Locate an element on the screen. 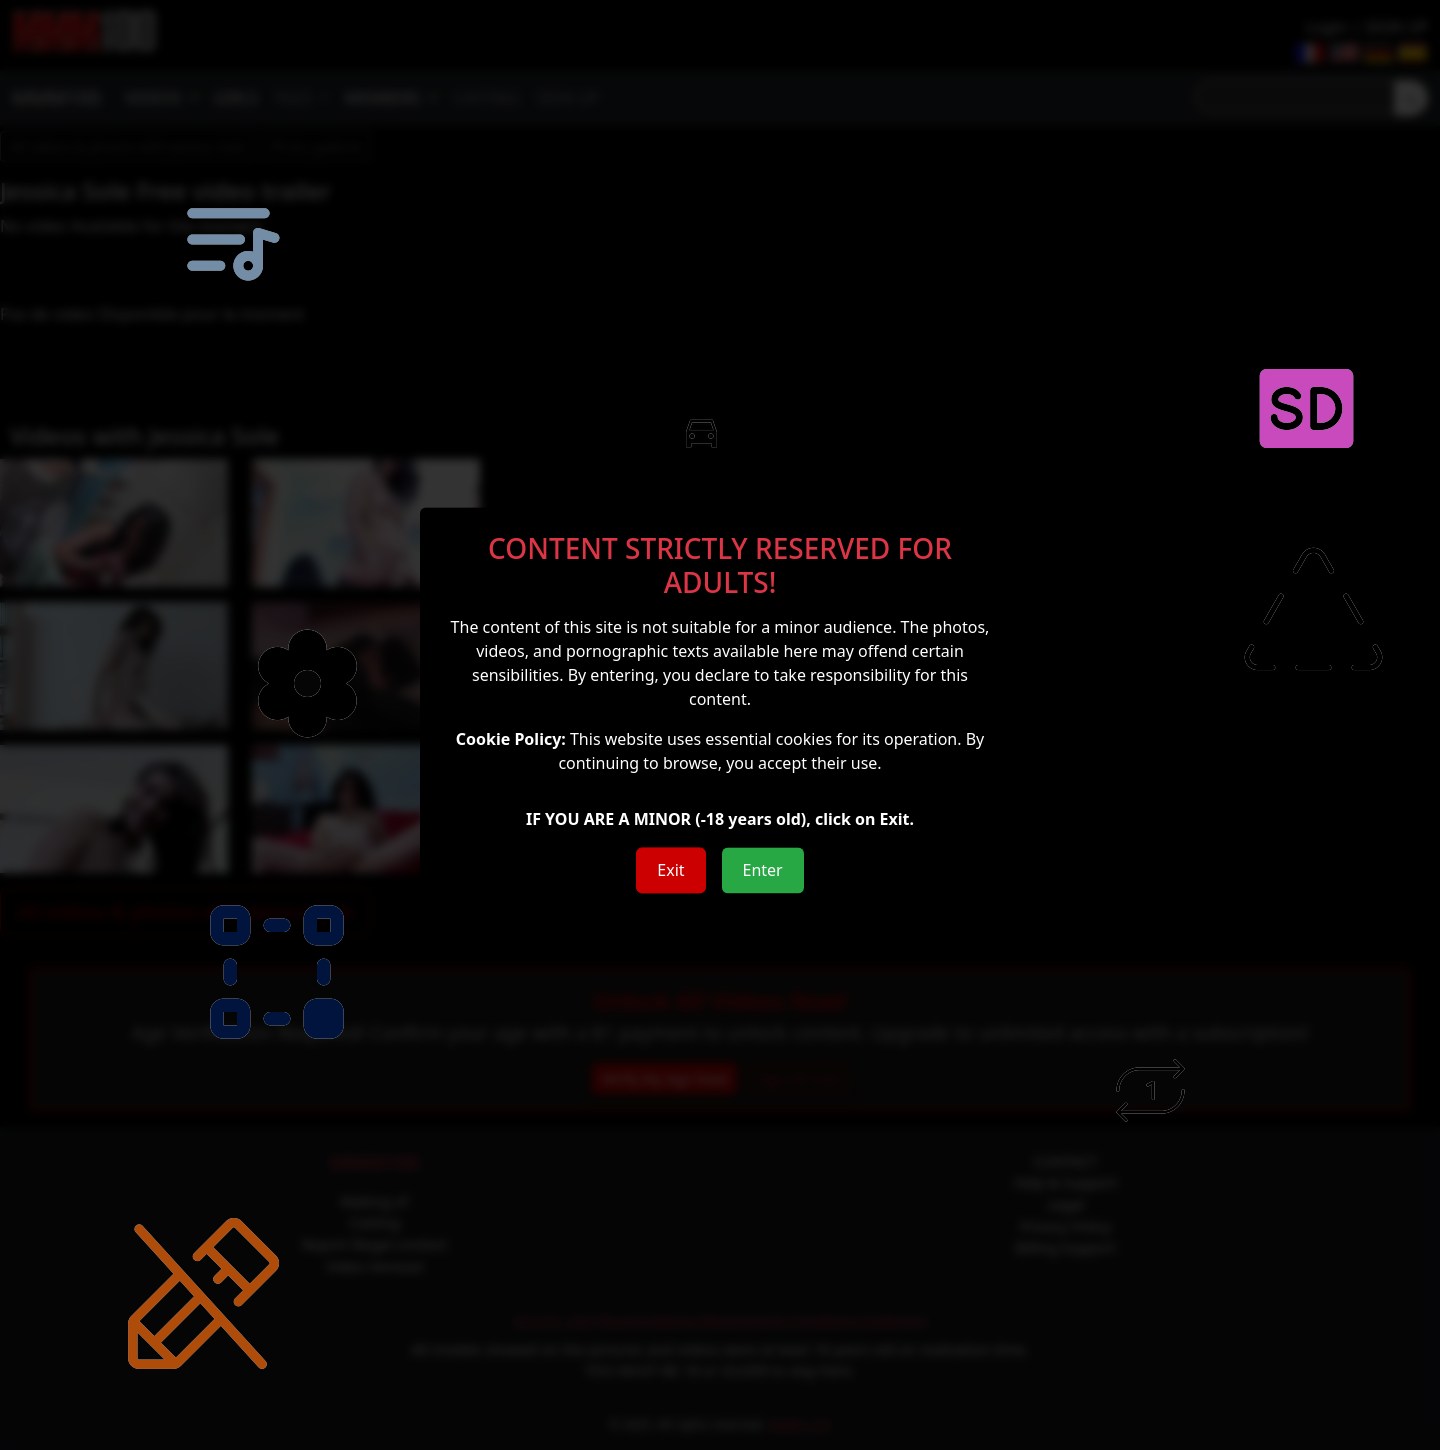 The width and height of the screenshot is (1440, 1450). set transform anchor to bottom-right corner is located at coordinates (277, 972).